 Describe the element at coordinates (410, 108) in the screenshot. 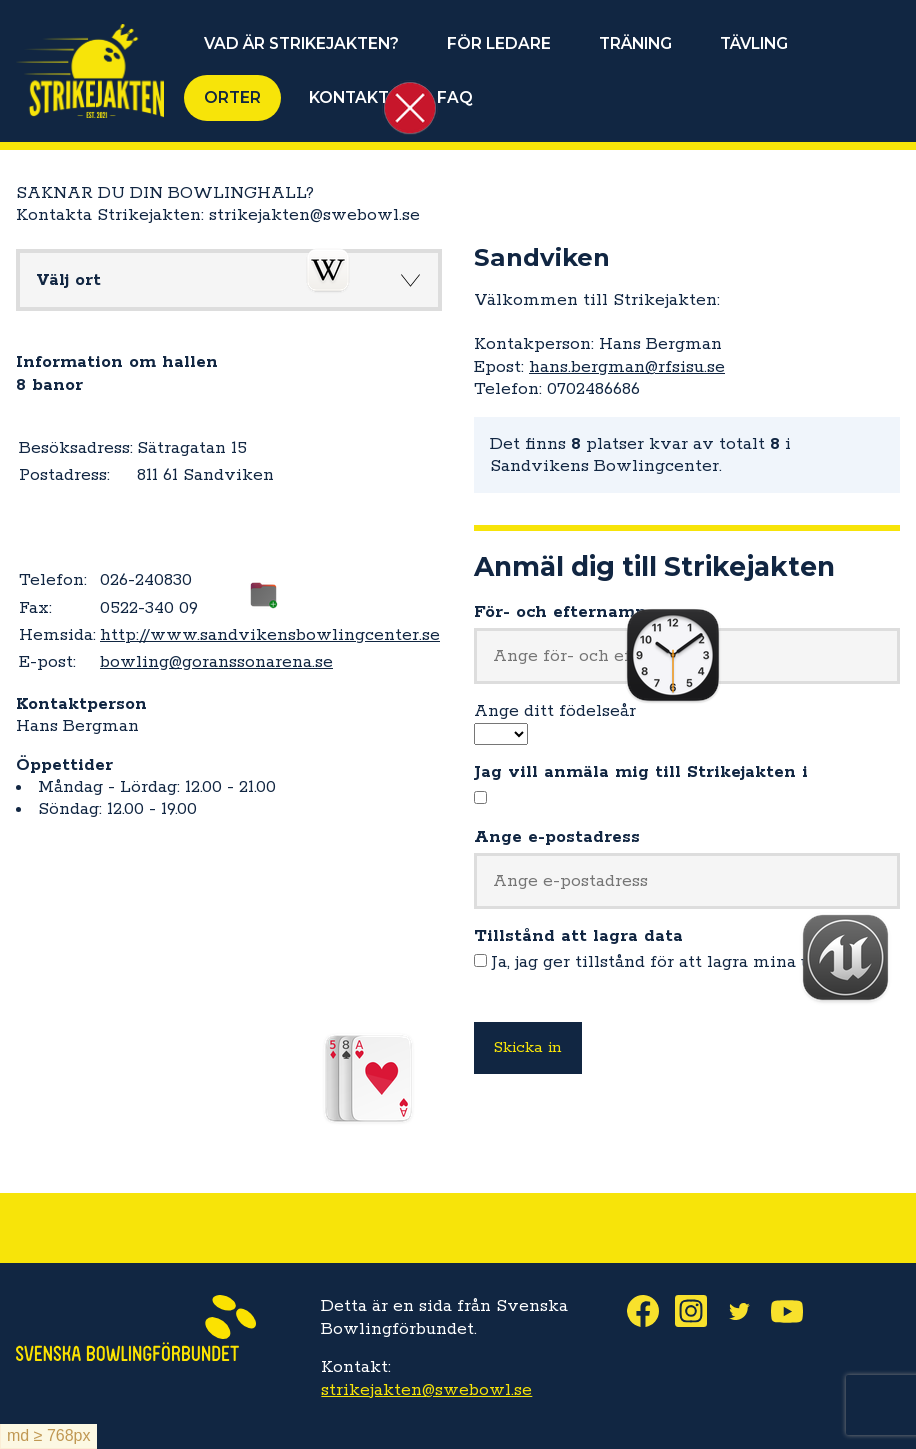

I see `indicates a file or content that cannot be read` at that location.